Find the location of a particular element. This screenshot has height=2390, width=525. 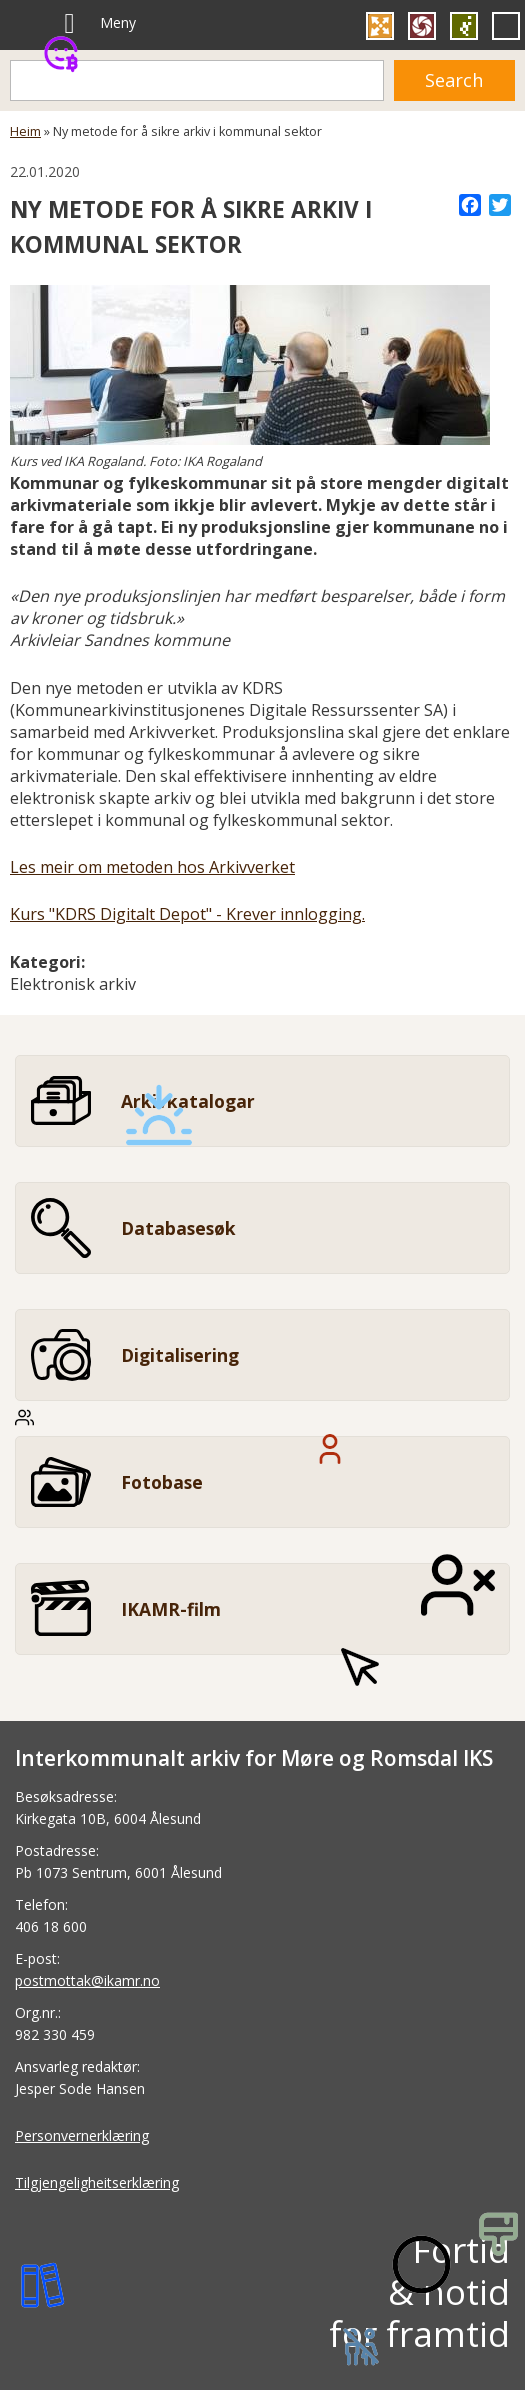

unselected option in a radio button group is located at coordinates (421, 2264).